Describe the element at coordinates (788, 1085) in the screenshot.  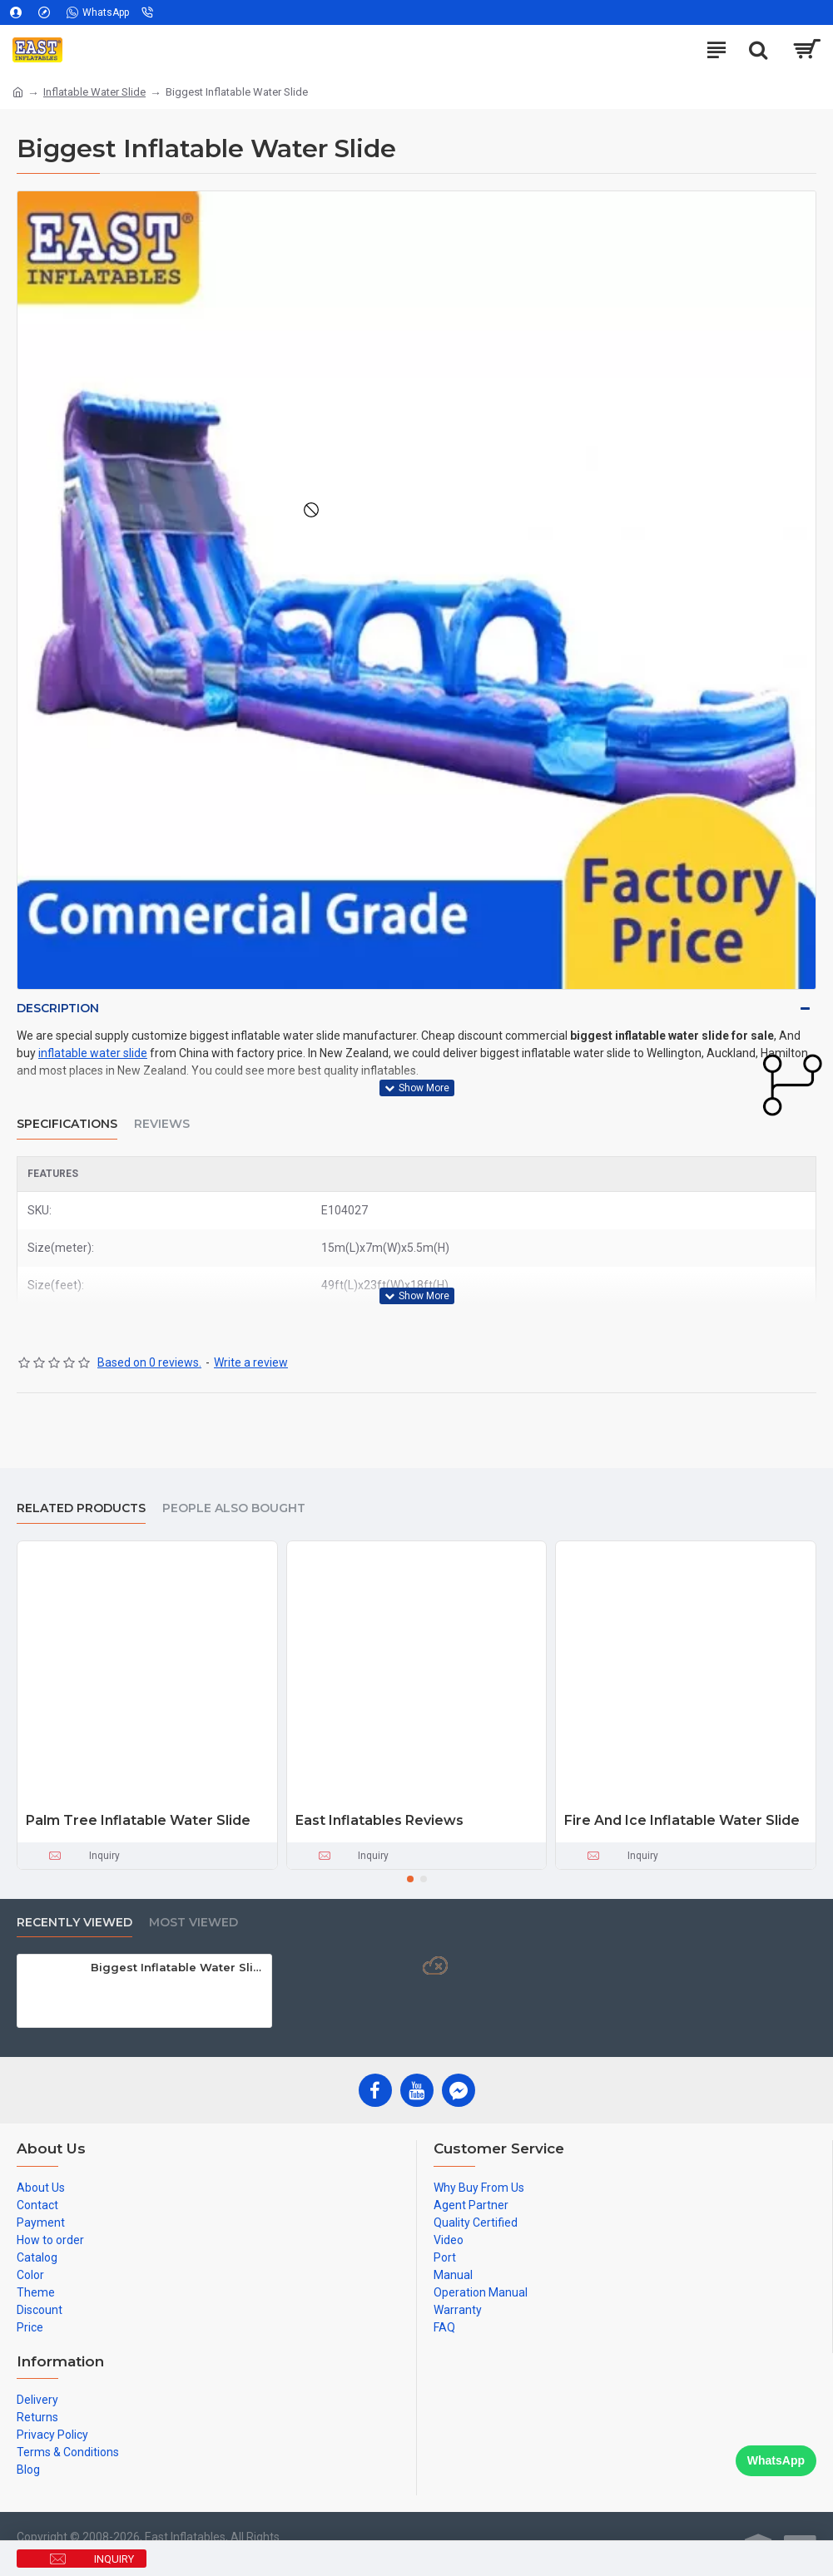
I see `view repository branches` at that location.